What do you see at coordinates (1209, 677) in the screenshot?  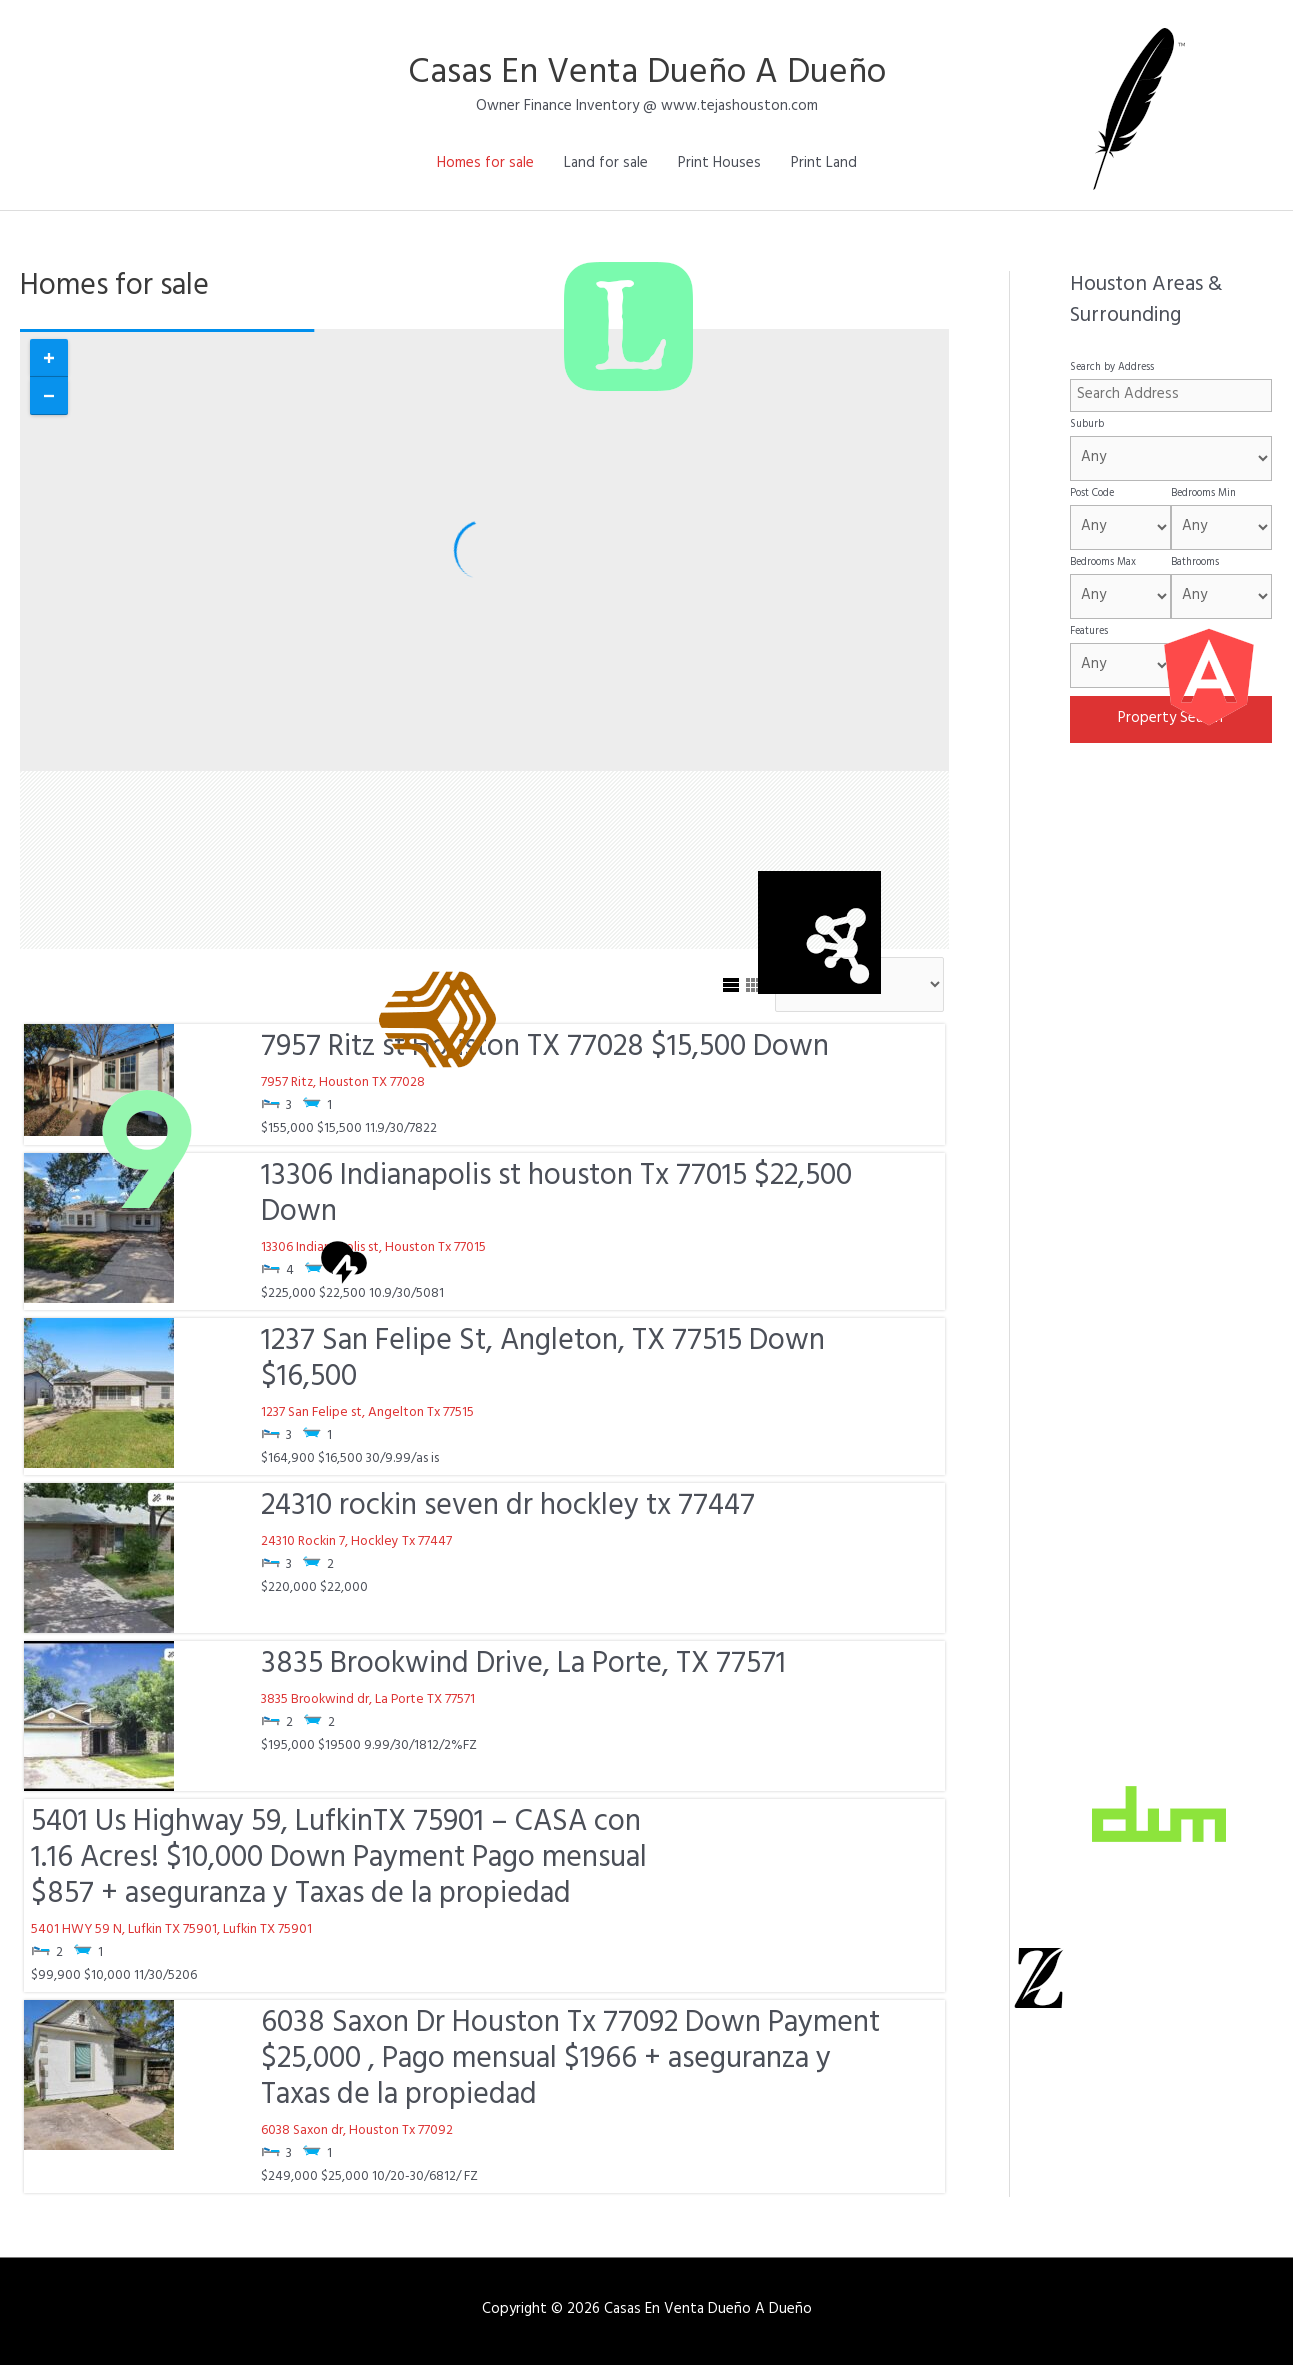 I see `angular framework logo` at bounding box center [1209, 677].